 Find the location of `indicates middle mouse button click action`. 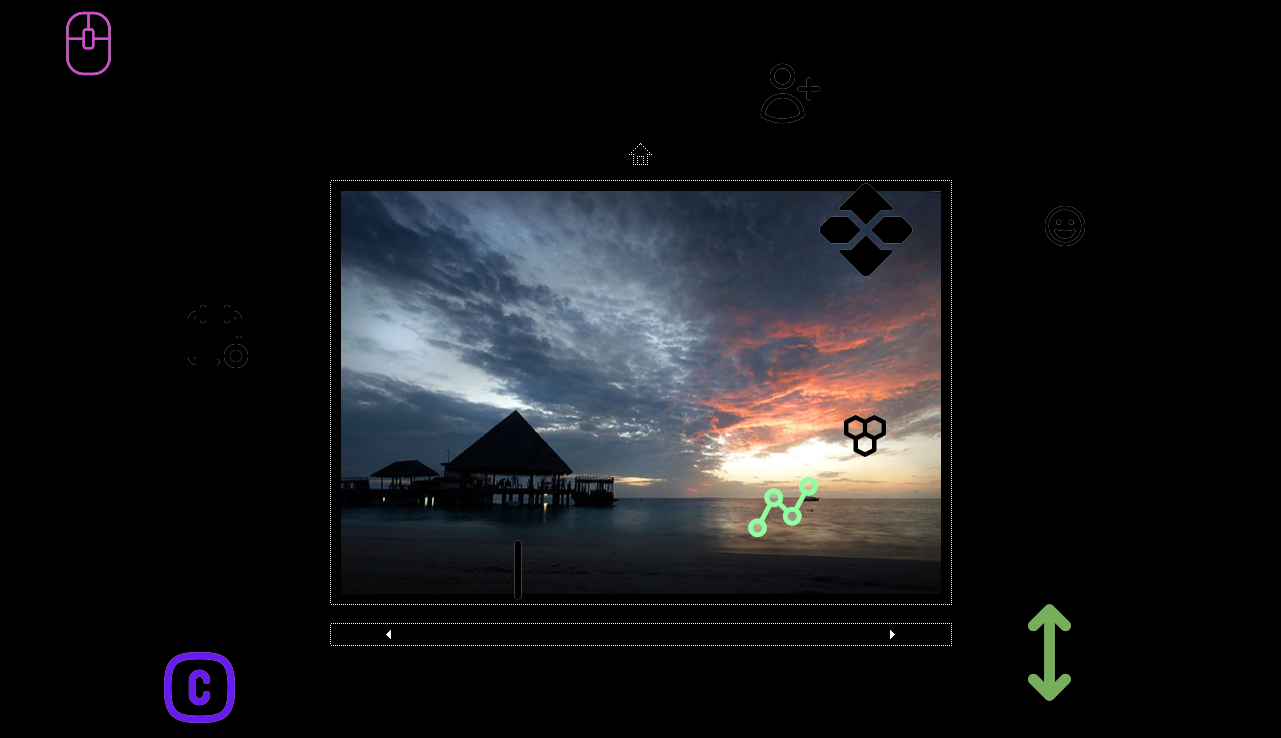

indicates middle mouse button click action is located at coordinates (88, 43).